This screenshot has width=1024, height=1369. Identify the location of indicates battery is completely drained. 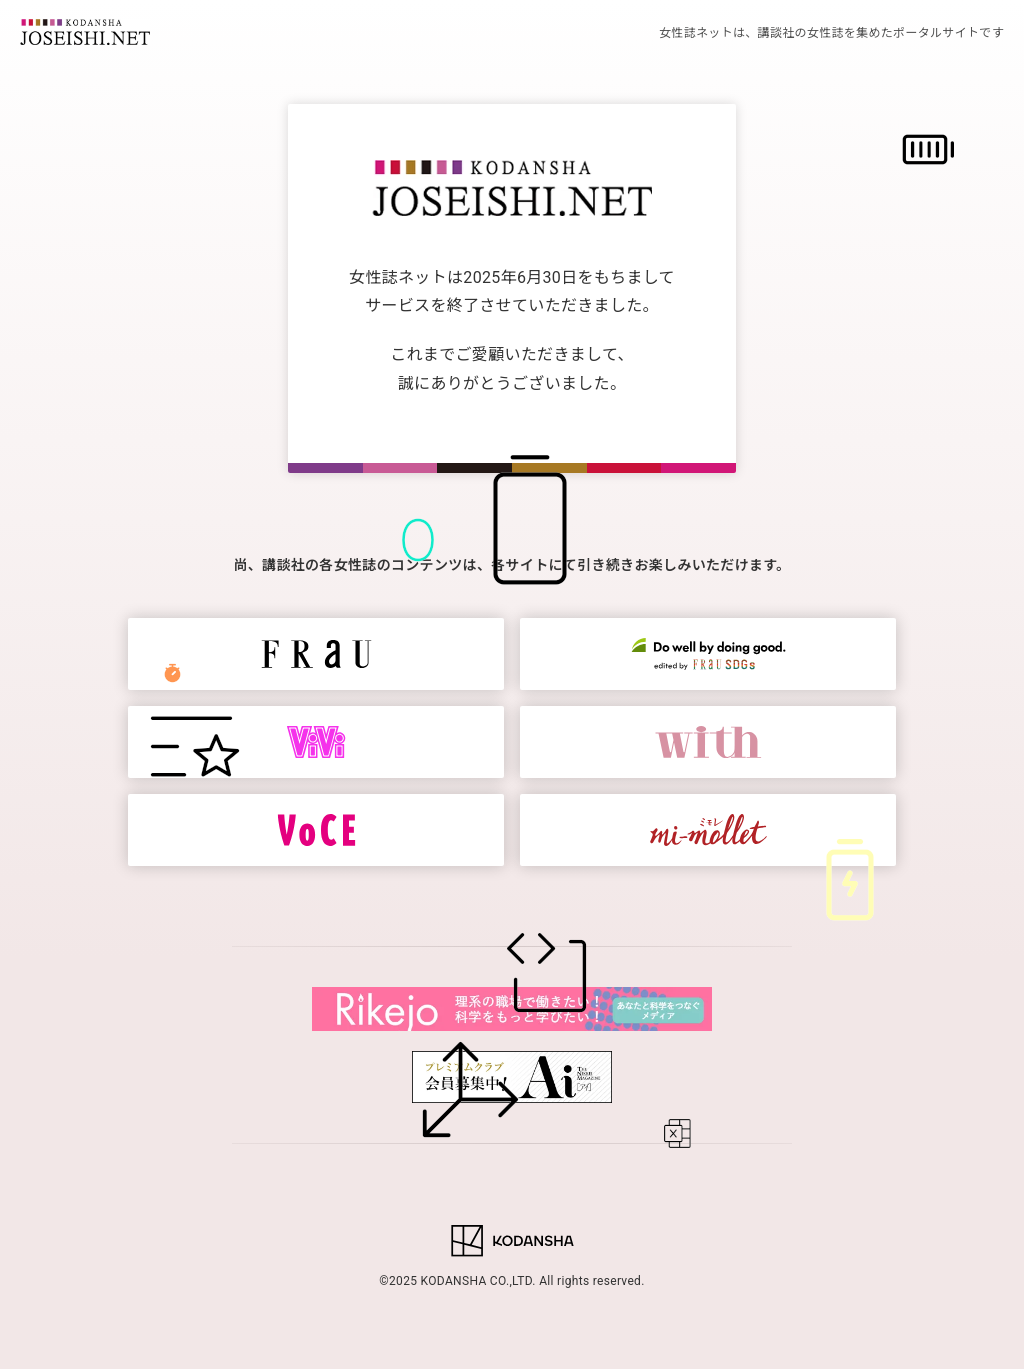
(530, 522).